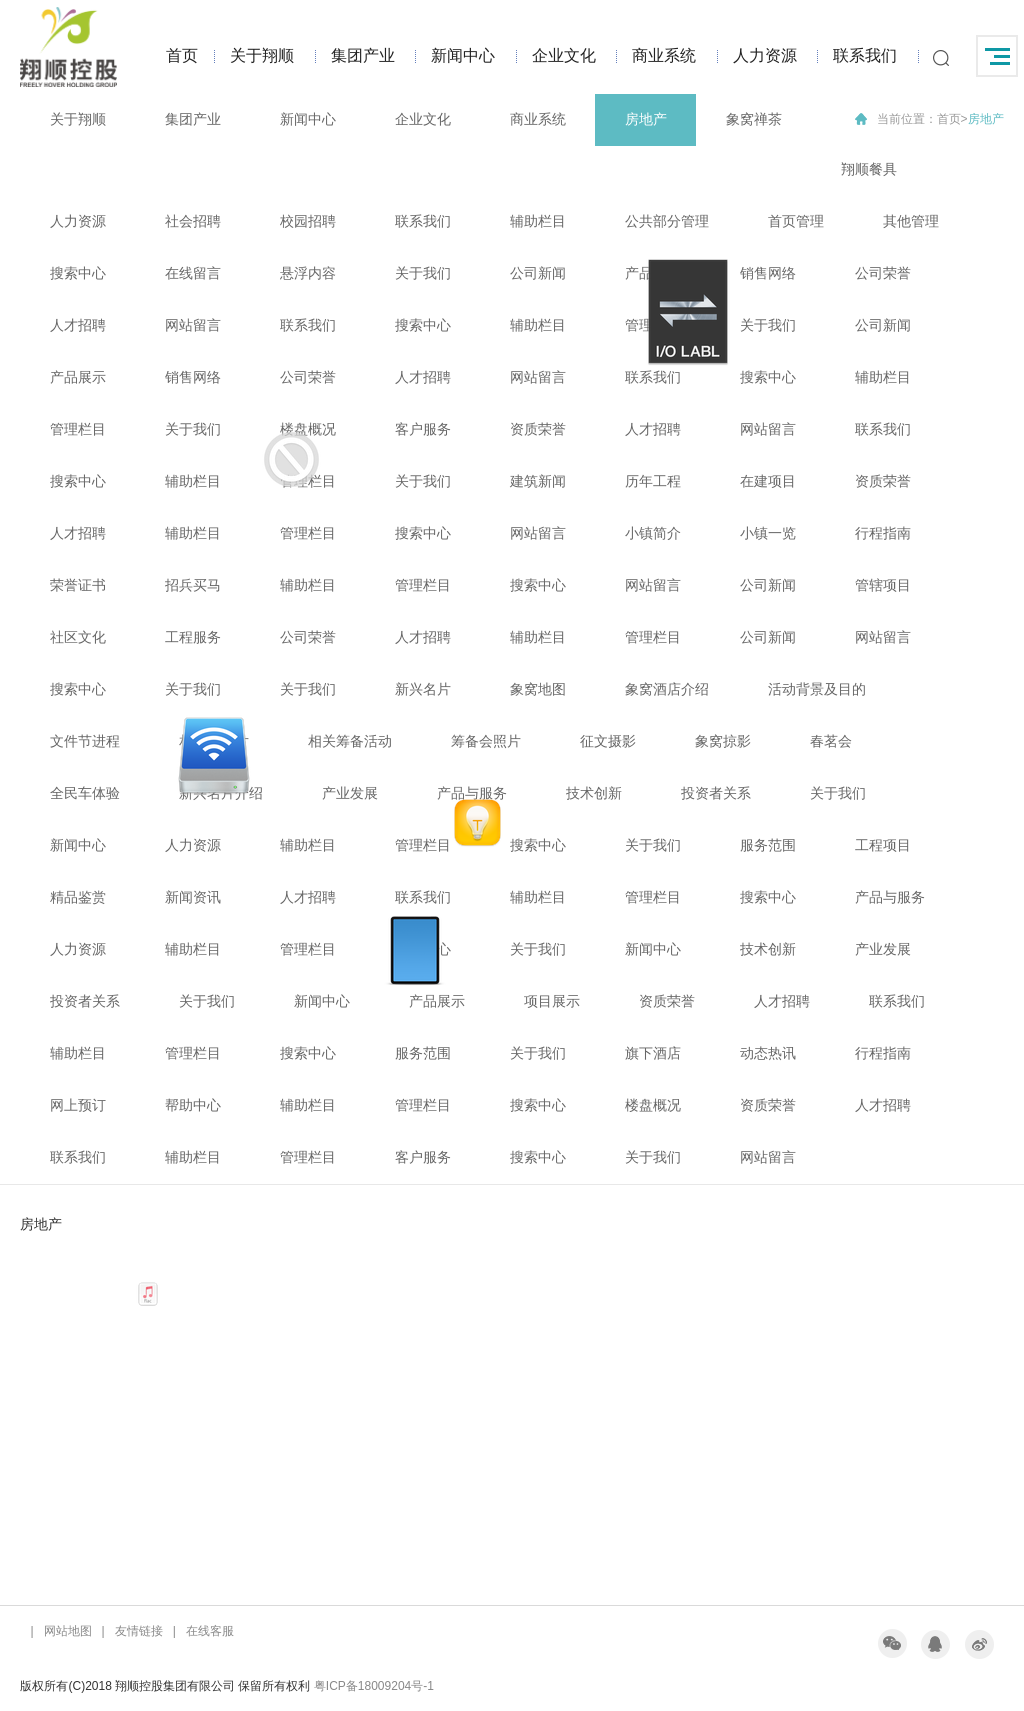 This screenshot has width=1024, height=1711. Describe the element at coordinates (477, 822) in the screenshot. I see `open the tips app for helpful hints and tutorials` at that location.